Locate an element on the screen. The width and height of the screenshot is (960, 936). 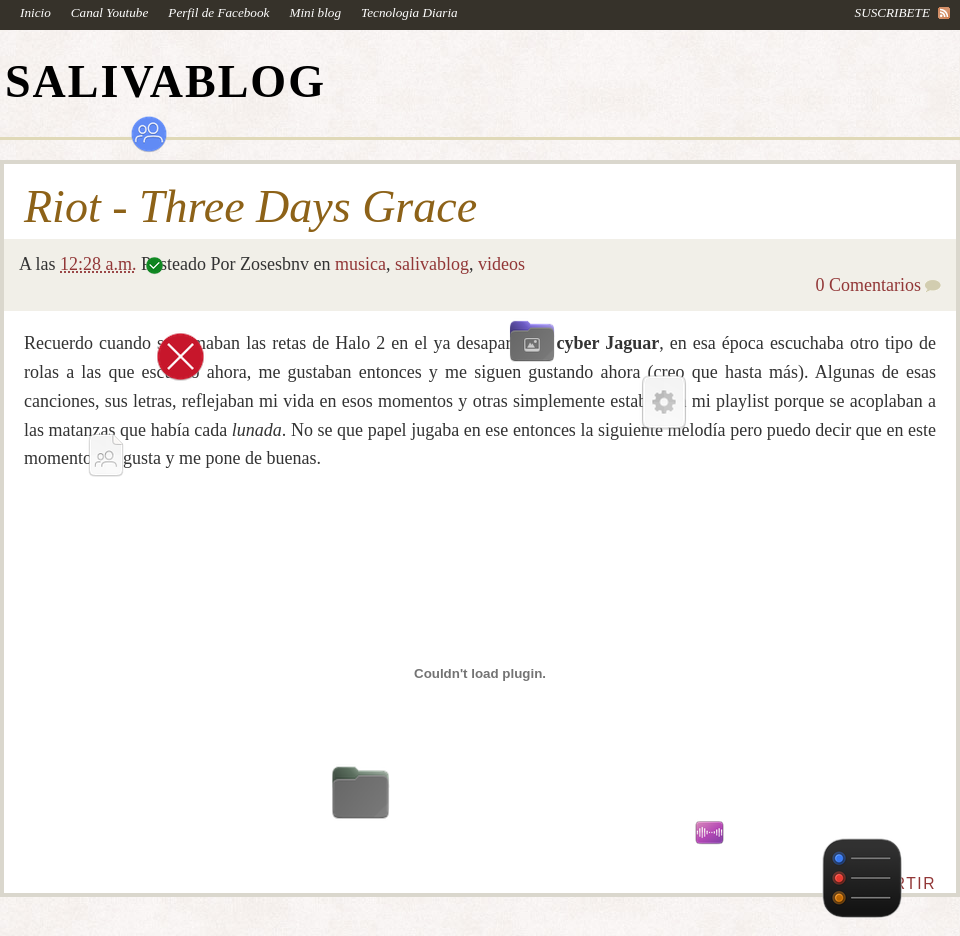
a desktop application shortcut file is located at coordinates (664, 402).